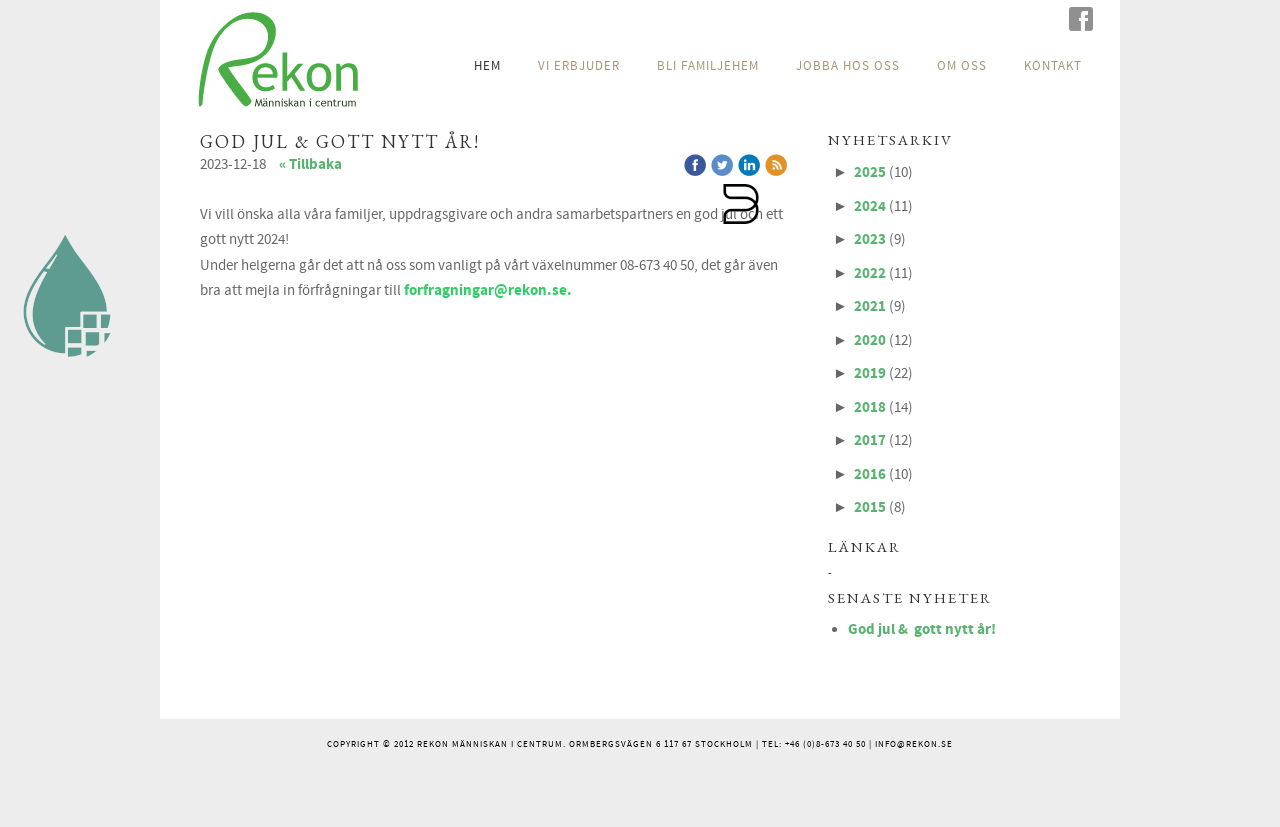  What do you see at coordinates (741, 204) in the screenshot?
I see `bluesound brand logo` at bounding box center [741, 204].